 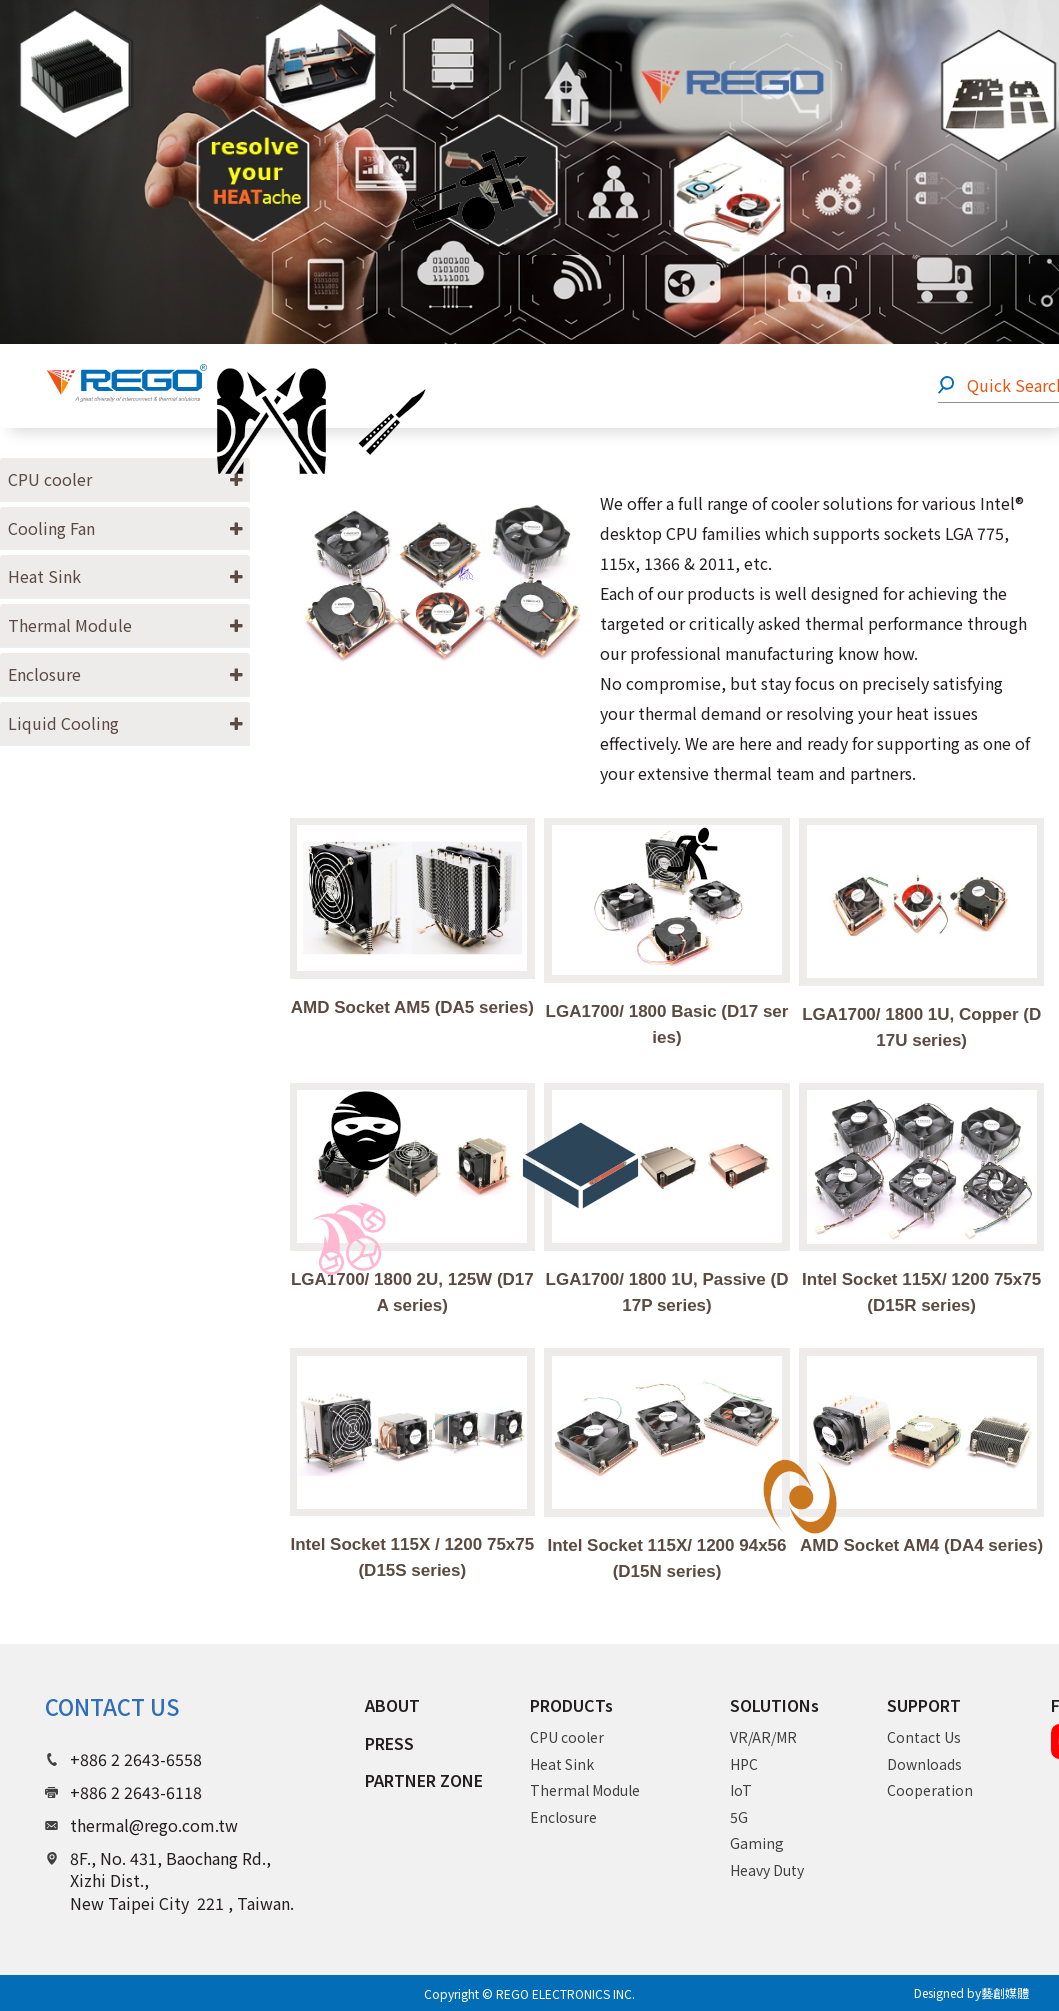 I want to click on select butterfly knife weapon in game inventory, so click(x=392, y=422).